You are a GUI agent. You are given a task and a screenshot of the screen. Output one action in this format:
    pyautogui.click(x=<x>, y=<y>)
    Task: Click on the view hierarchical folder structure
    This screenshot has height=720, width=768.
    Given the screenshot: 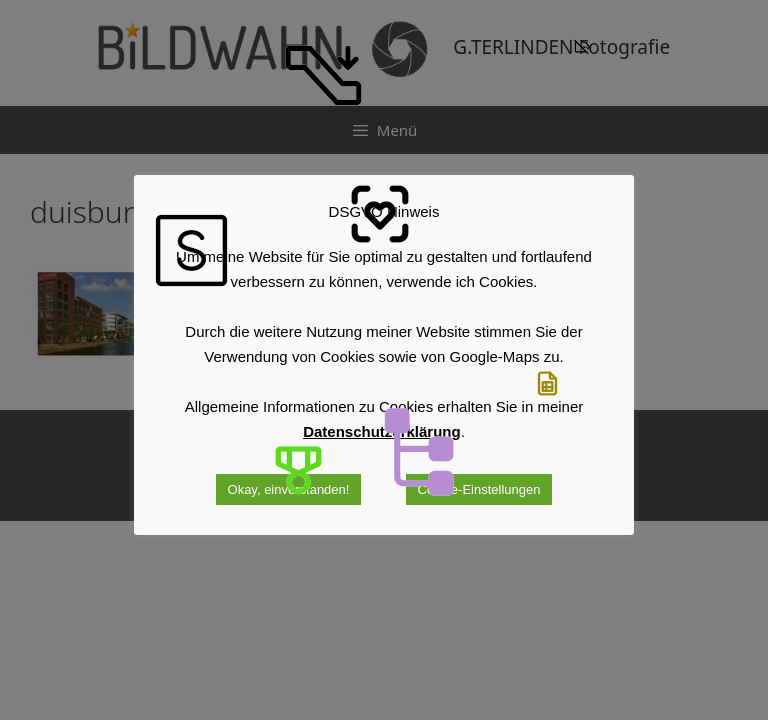 What is the action you would take?
    pyautogui.click(x=416, y=452)
    